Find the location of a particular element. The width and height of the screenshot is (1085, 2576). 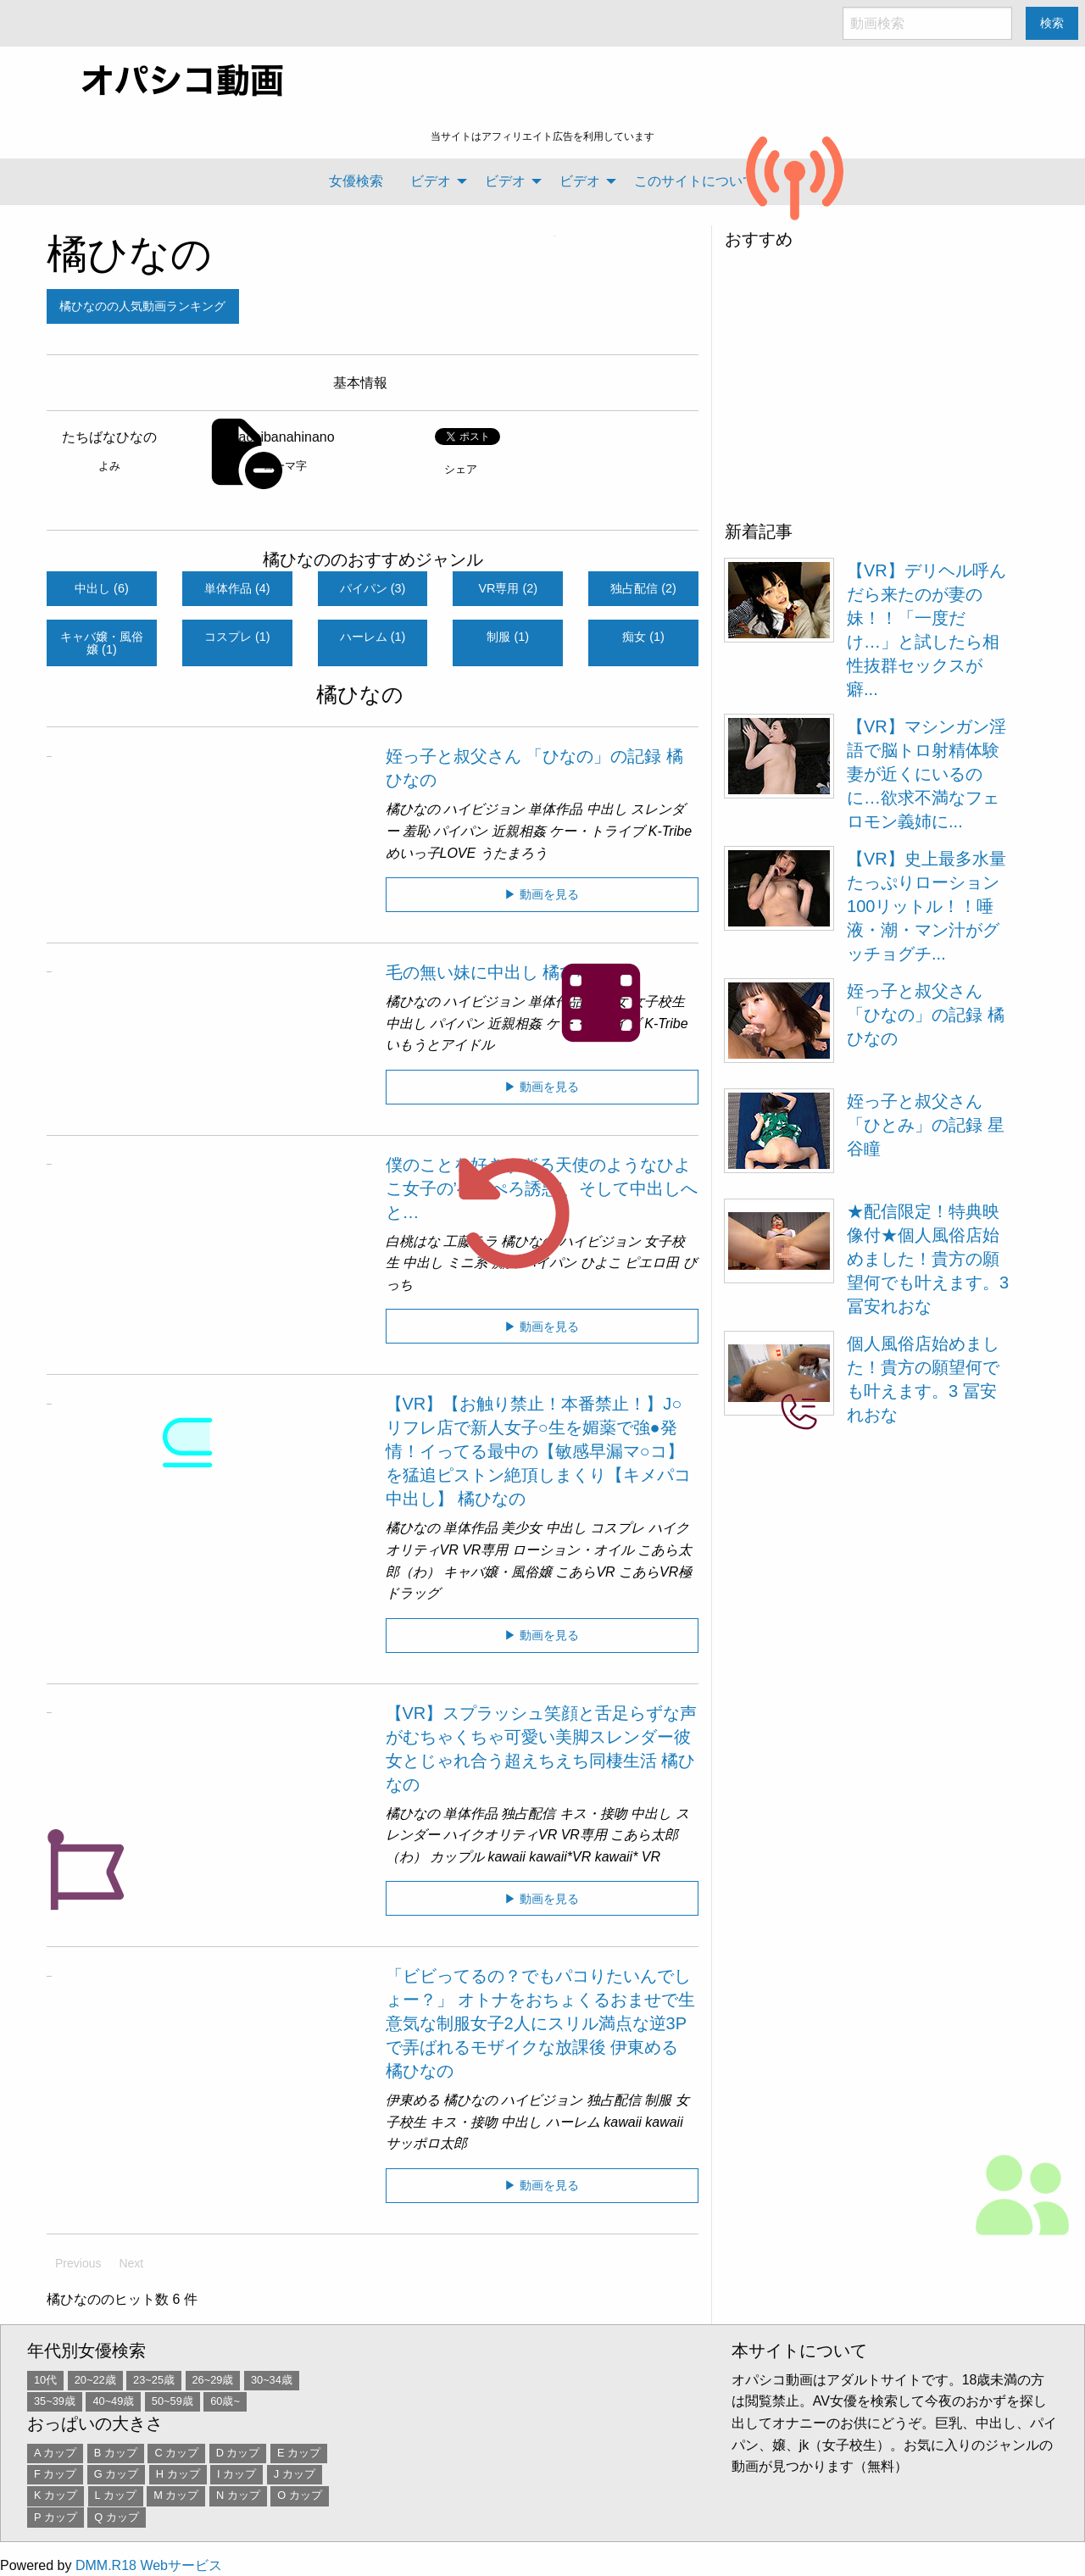

indicates a subset relationship in mathematical or data operations is located at coordinates (188, 1441).